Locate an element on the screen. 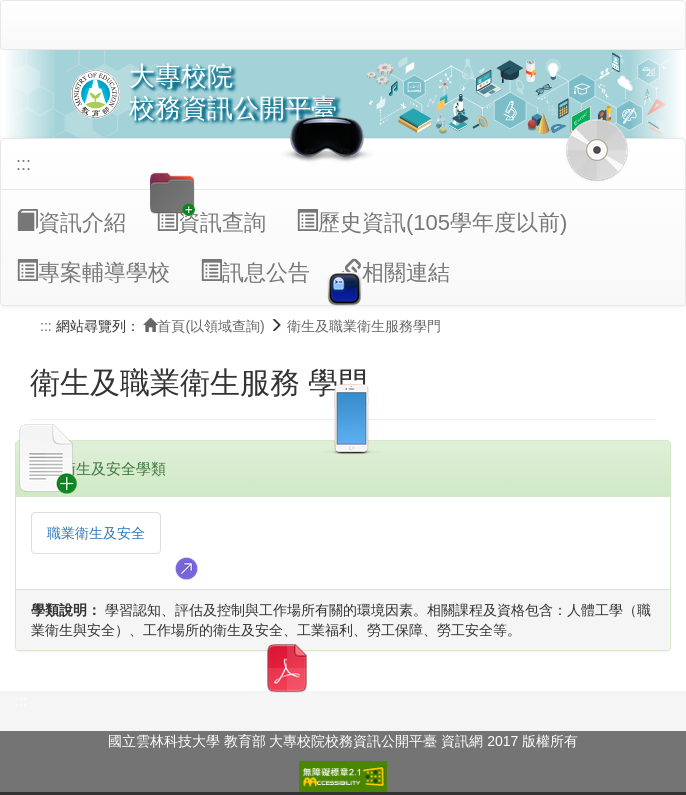 Image resolution: width=686 pixels, height=795 pixels. create a new folder is located at coordinates (172, 193).